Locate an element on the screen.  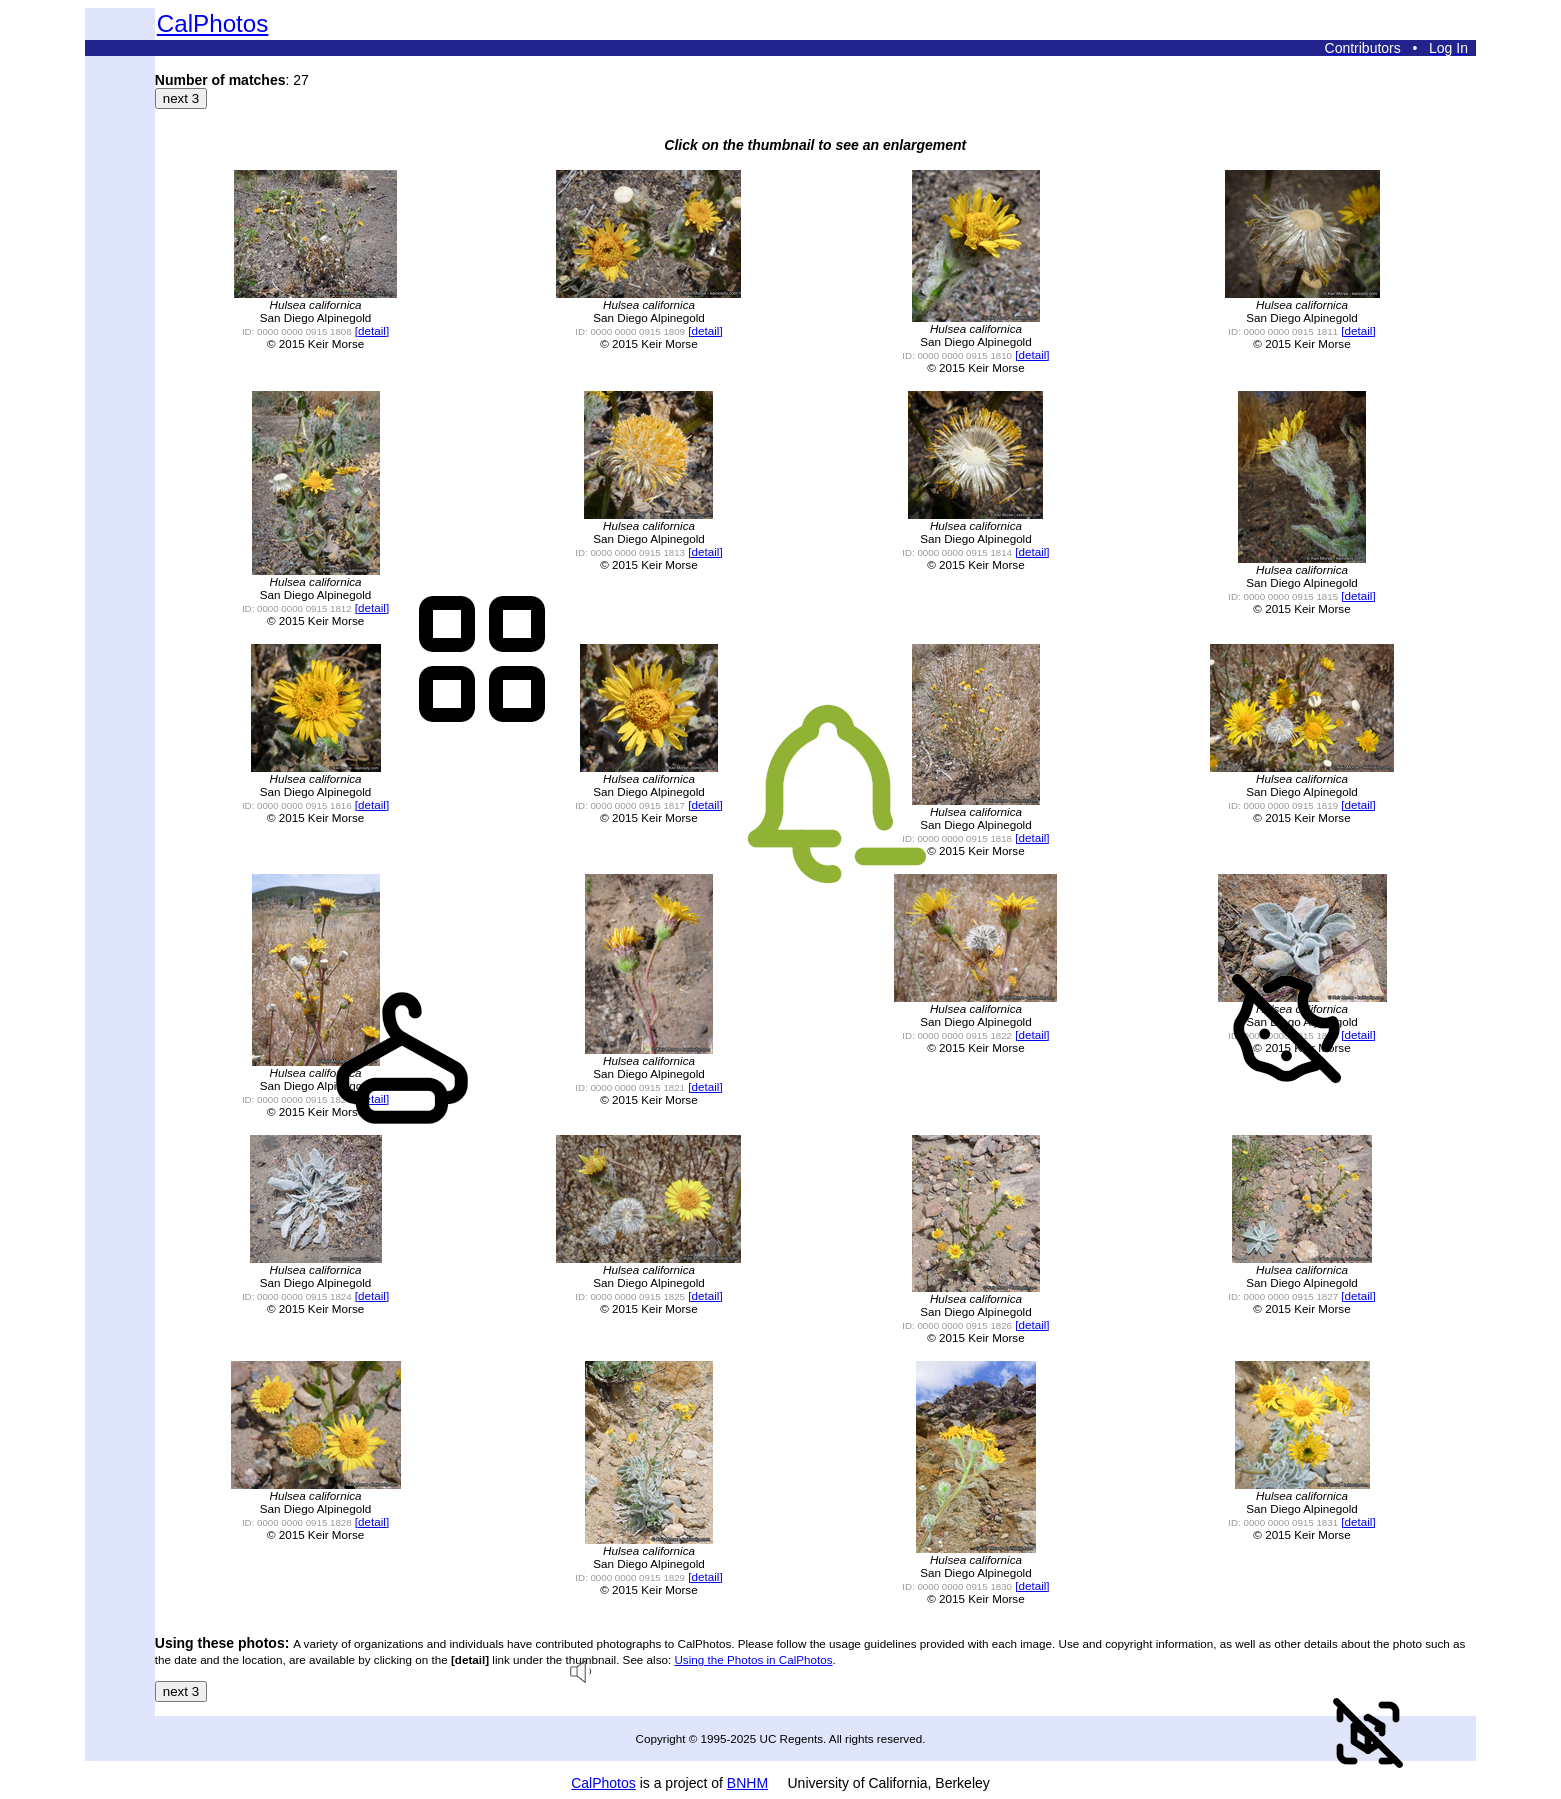
disable augmented reality mode is located at coordinates (1368, 1733).